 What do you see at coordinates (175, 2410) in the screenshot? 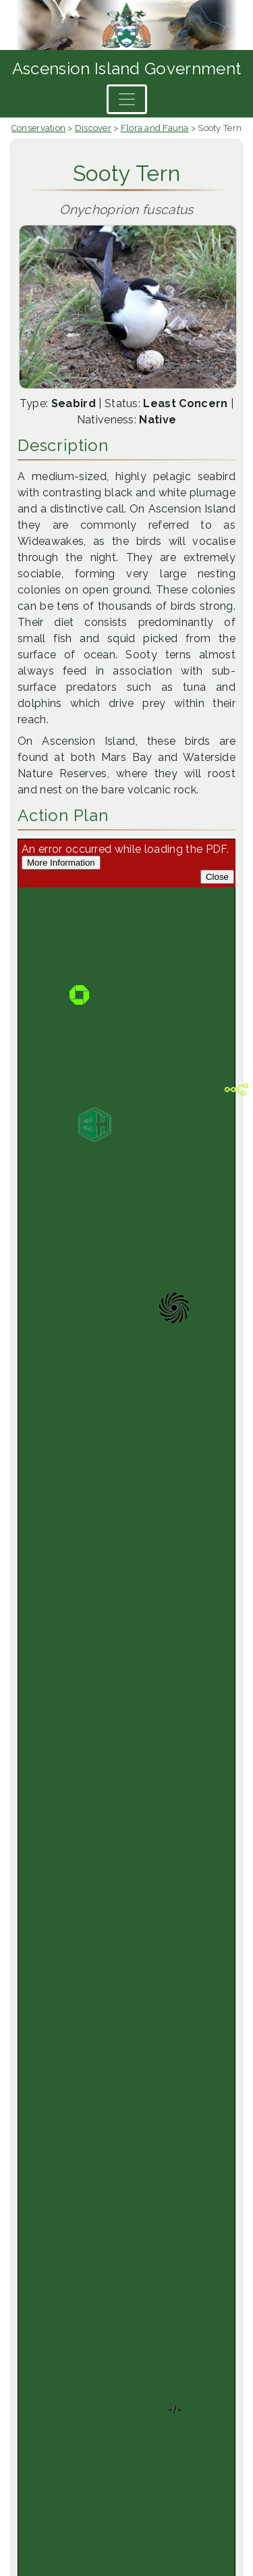
I see `htmx library or framework logo` at bounding box center [175, 2410].